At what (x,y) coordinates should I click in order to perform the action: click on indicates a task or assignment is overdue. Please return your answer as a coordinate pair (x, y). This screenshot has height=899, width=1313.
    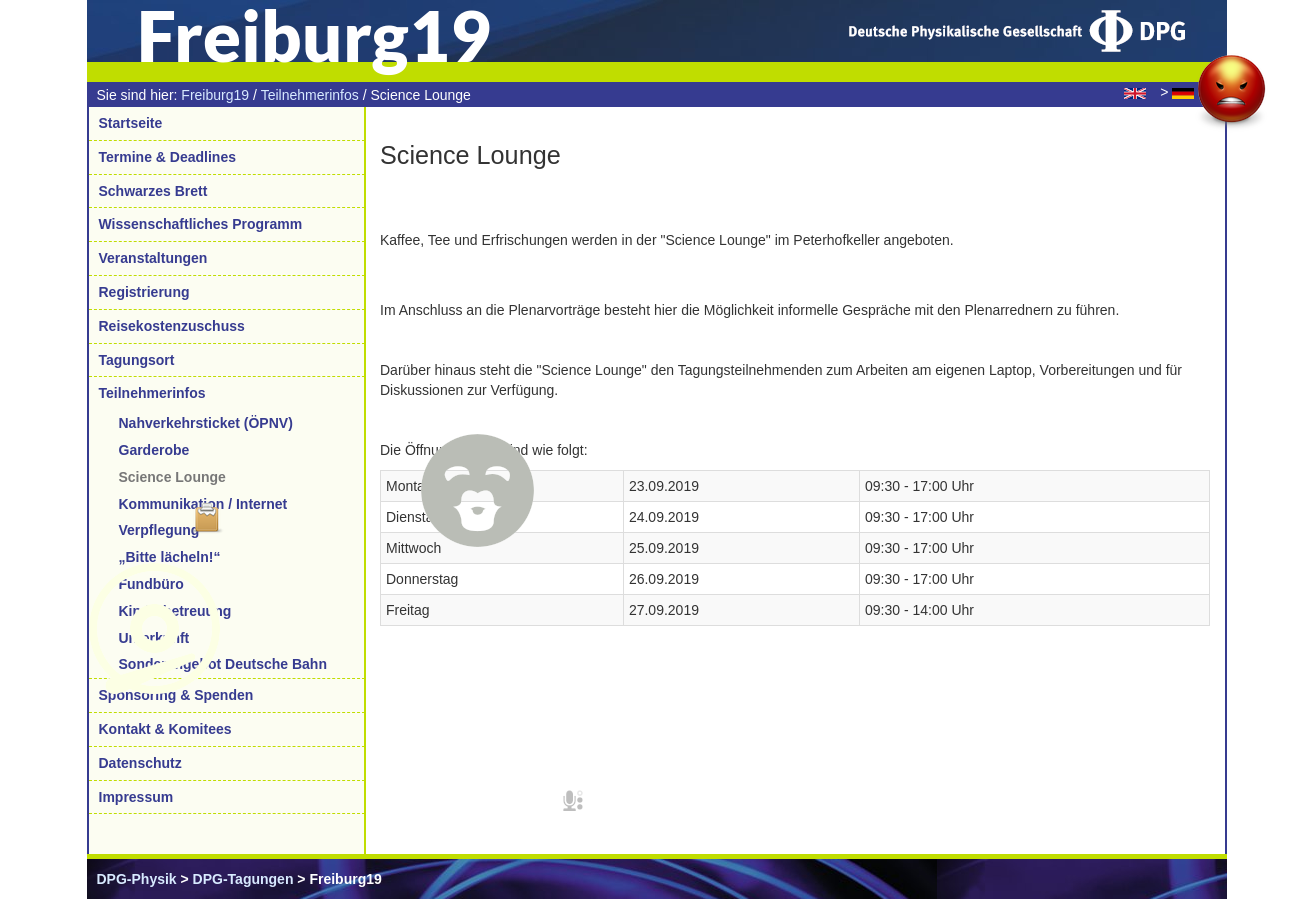
    Looking at the image, I should click on (206, 517).